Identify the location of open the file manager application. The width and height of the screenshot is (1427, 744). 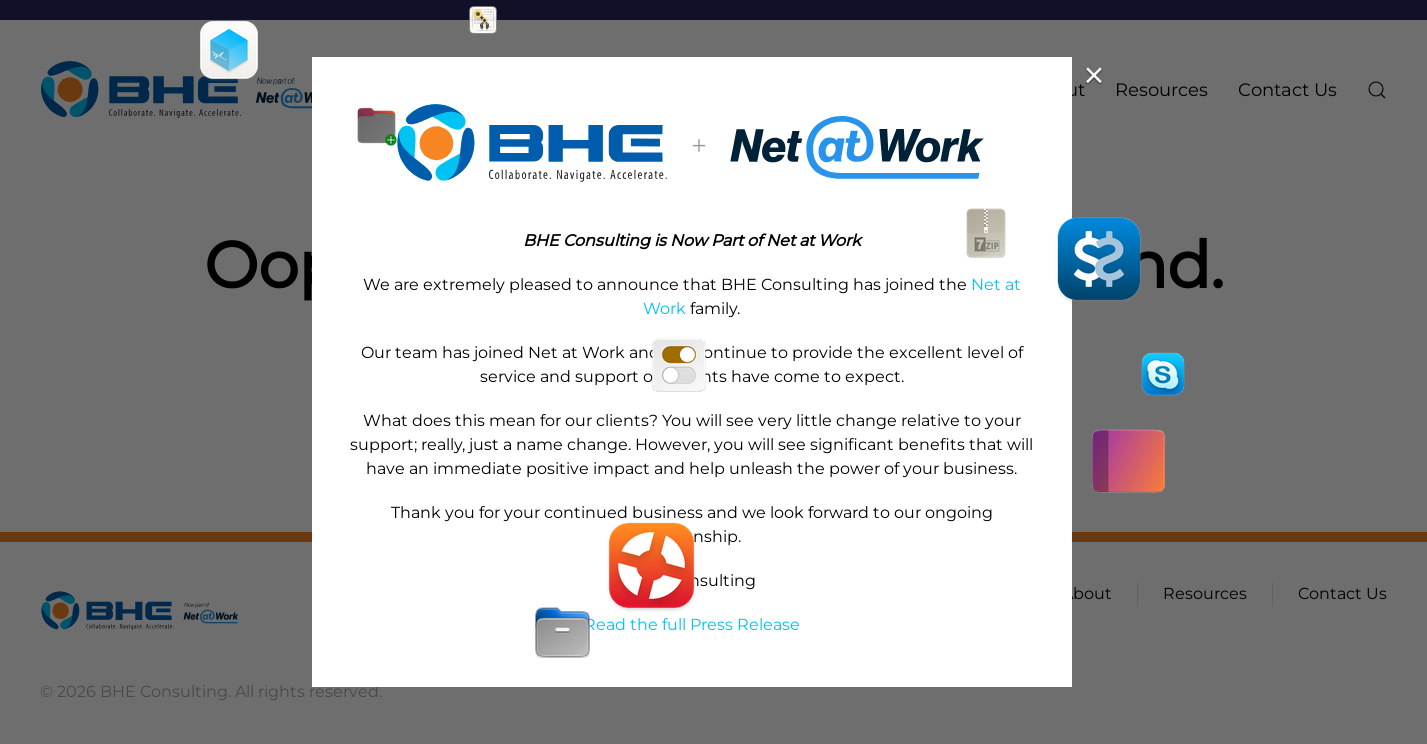
(562, 632).